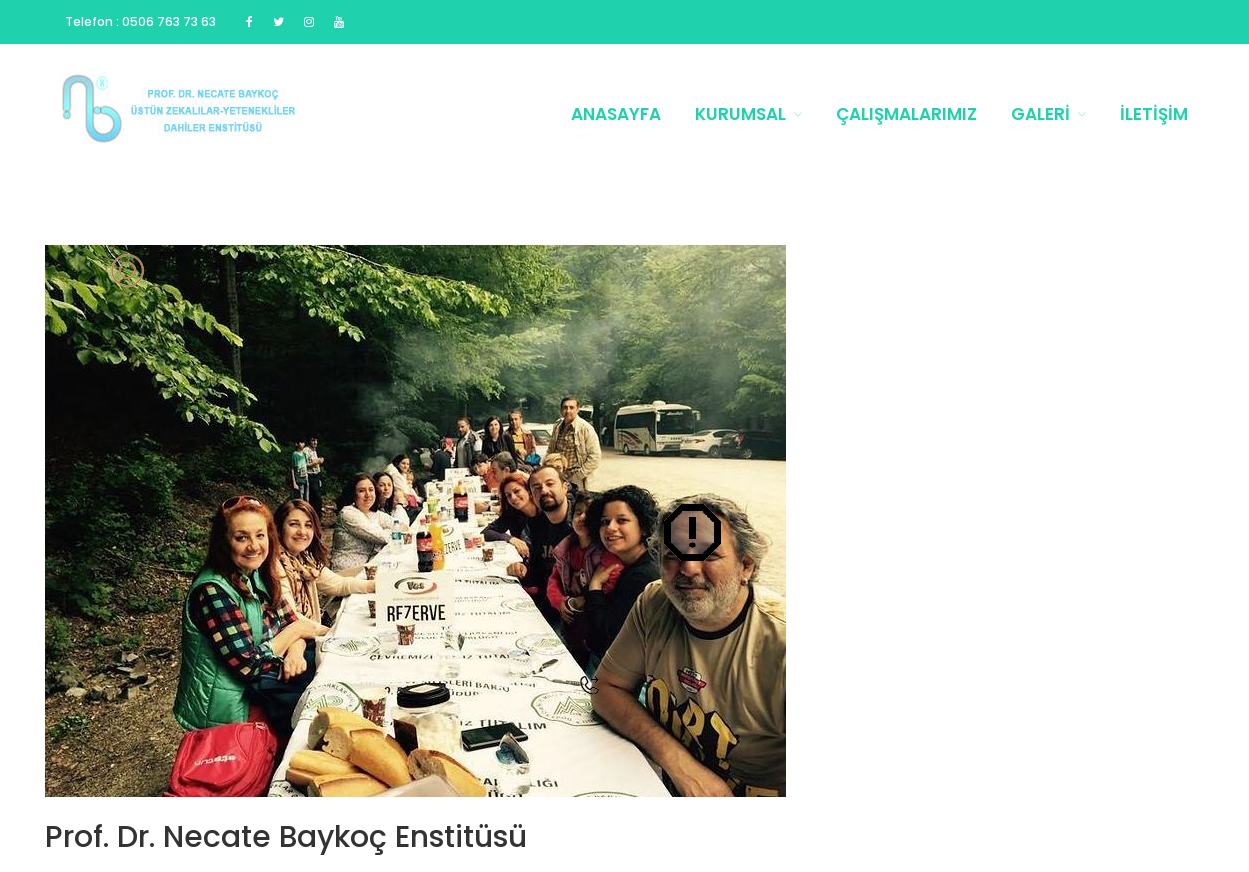 This screenshot has height=872, width=1249. Describe the element at coordinates (127, 270) in the screenshot. I see `select a single option from a list` at that location.